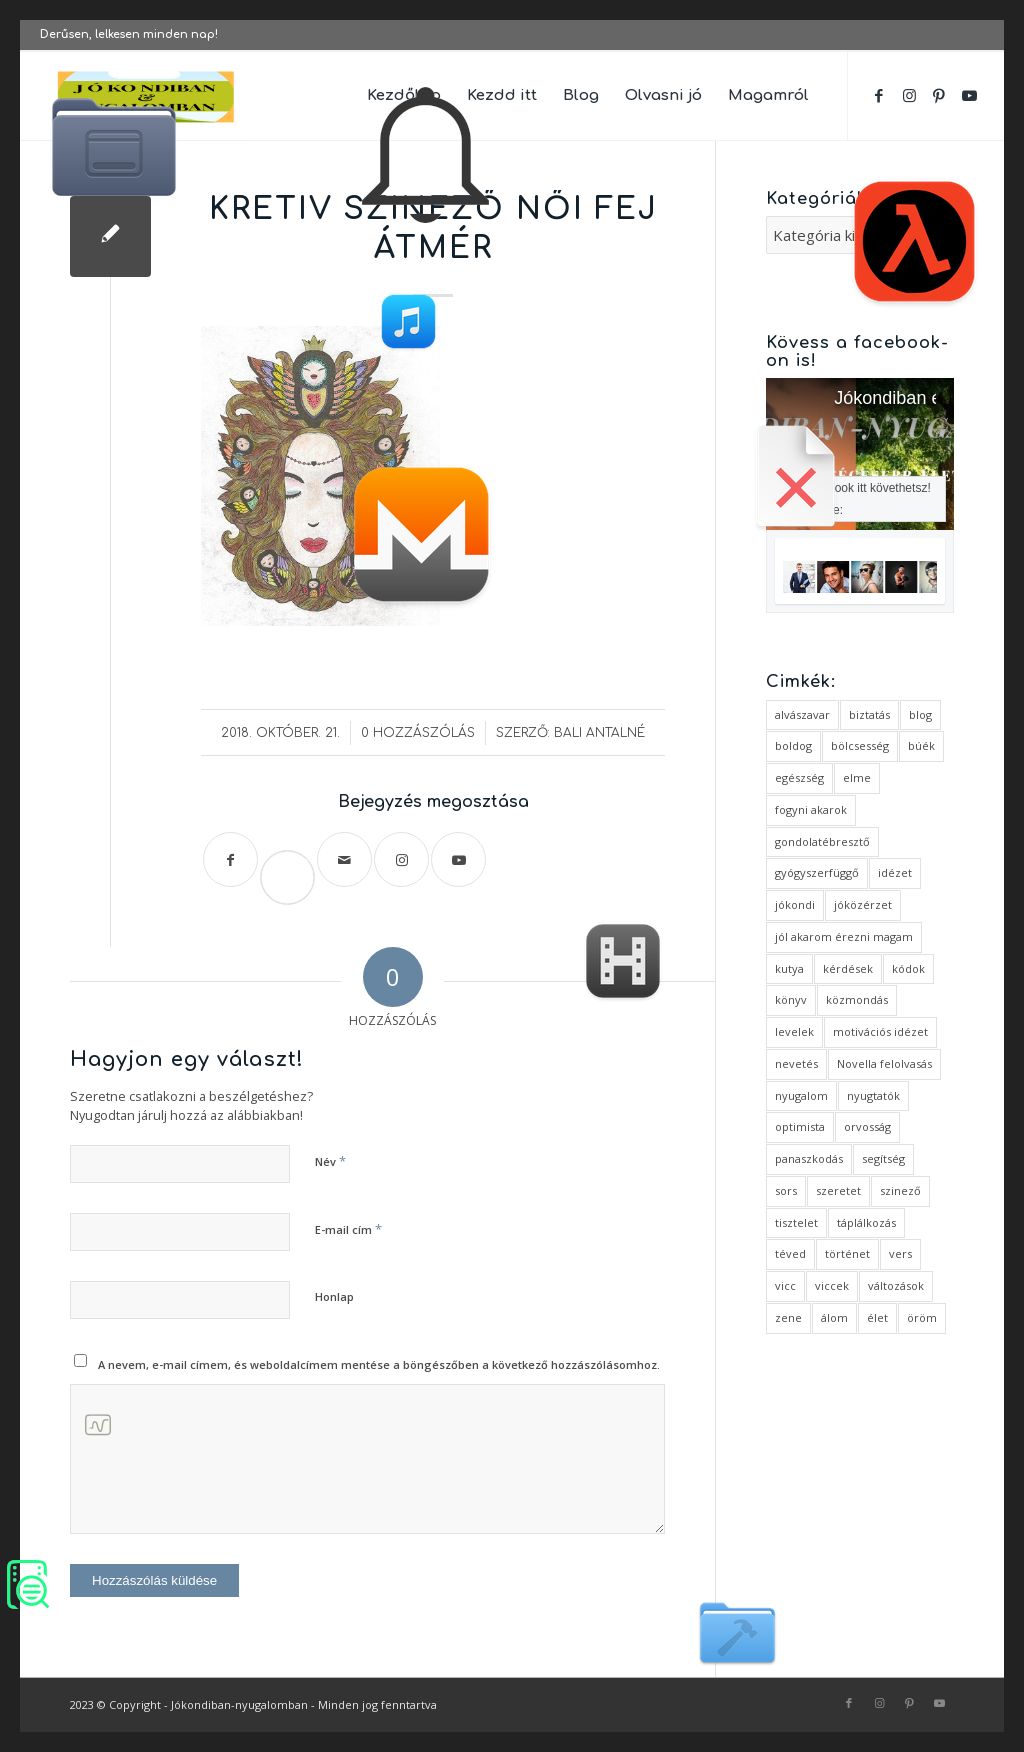 The width and height of the screenshot is (1024, 1752). Describe the element at coordinates (623, 961) in the screenshot. I see `open haruna media player` at that location.